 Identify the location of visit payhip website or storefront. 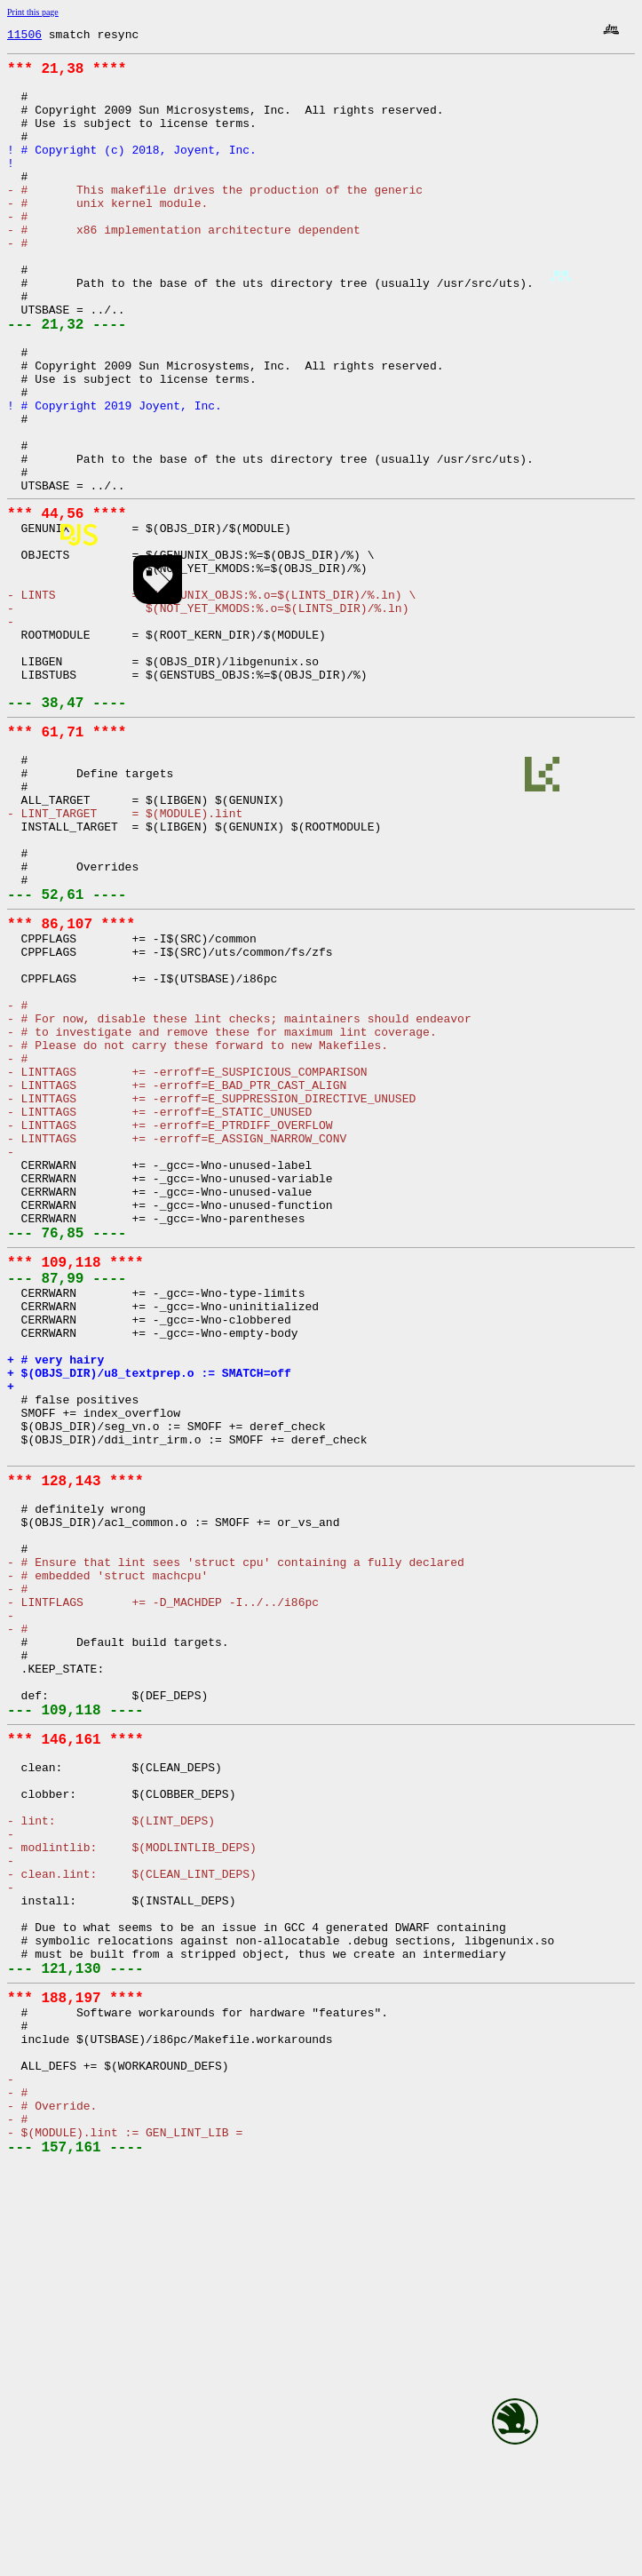
(157, 579).